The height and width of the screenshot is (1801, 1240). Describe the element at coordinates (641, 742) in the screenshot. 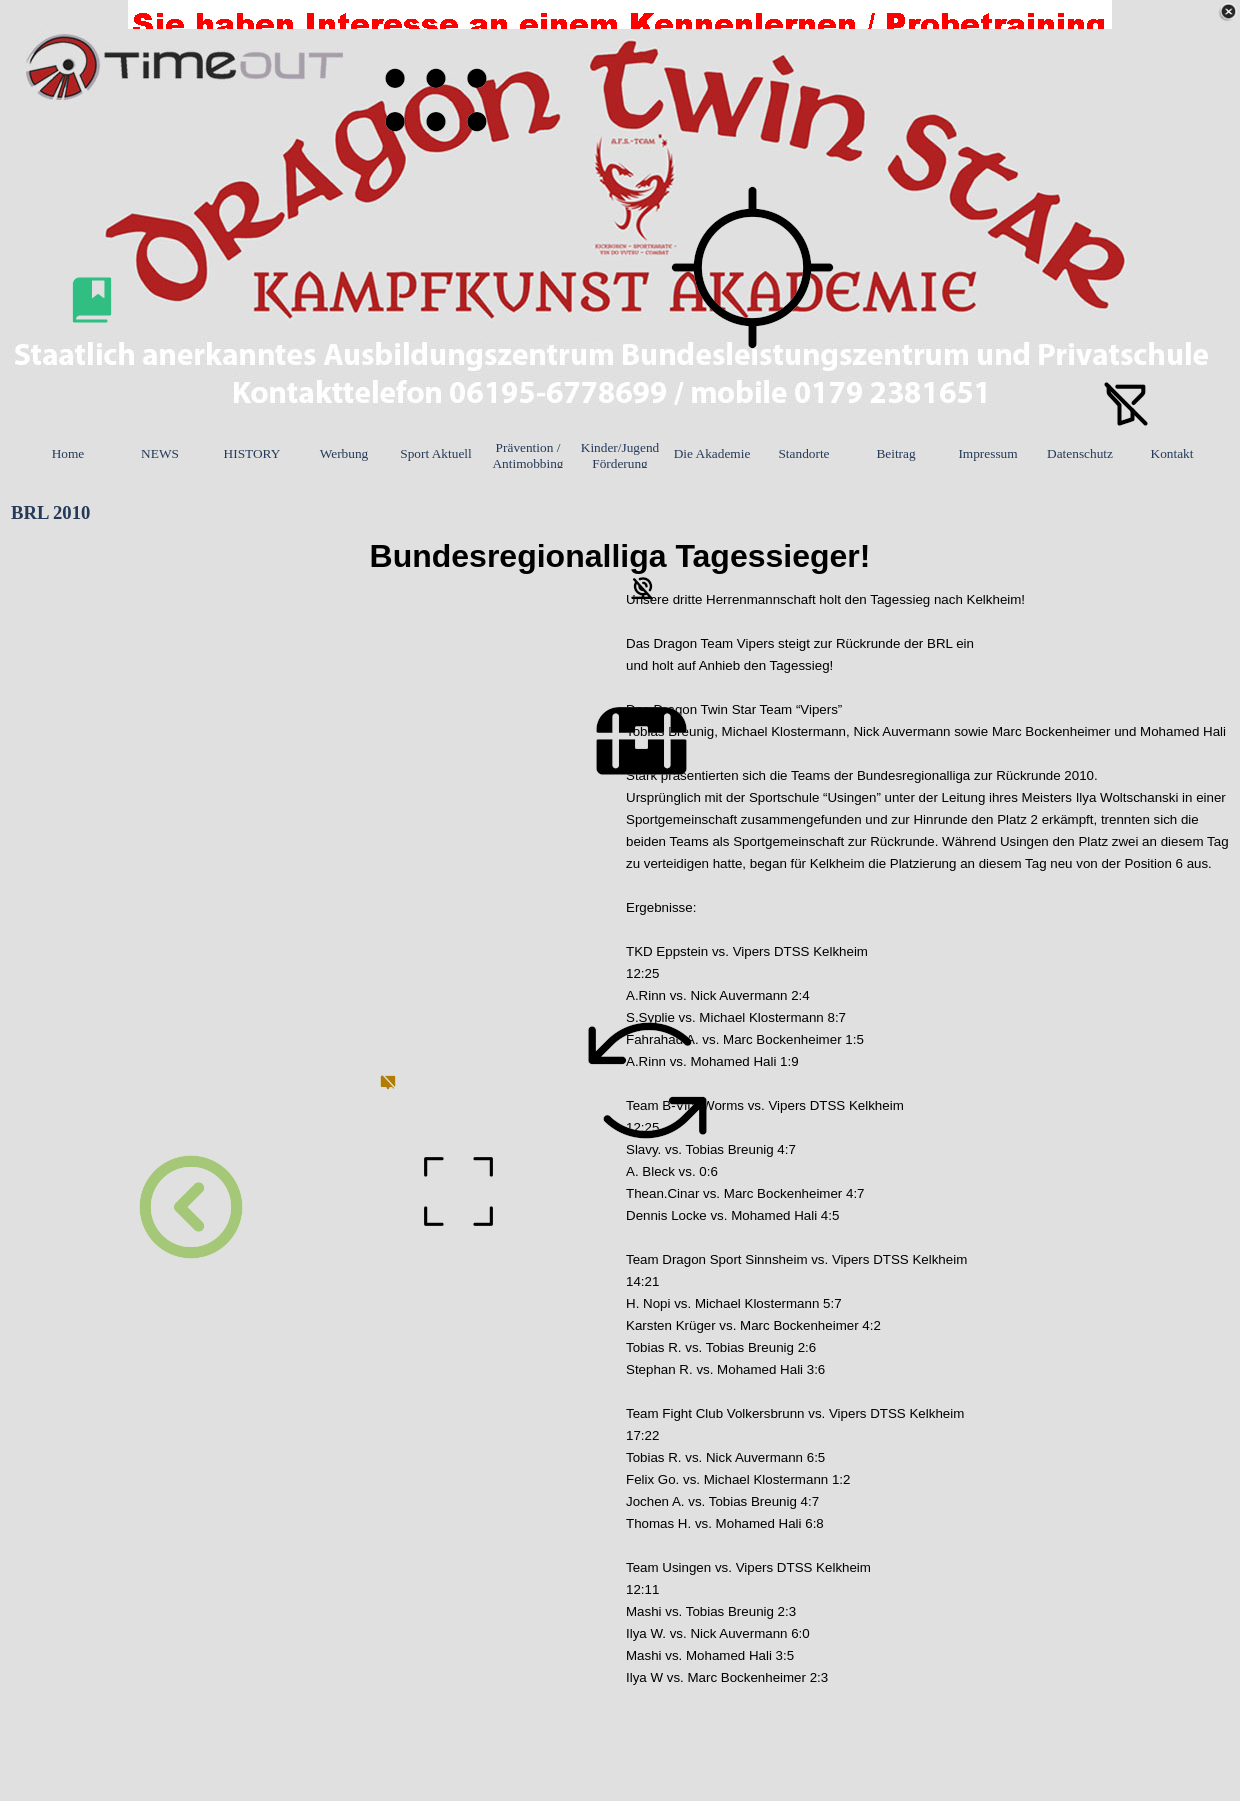

I see `access your rewards or collectibles` at that location.